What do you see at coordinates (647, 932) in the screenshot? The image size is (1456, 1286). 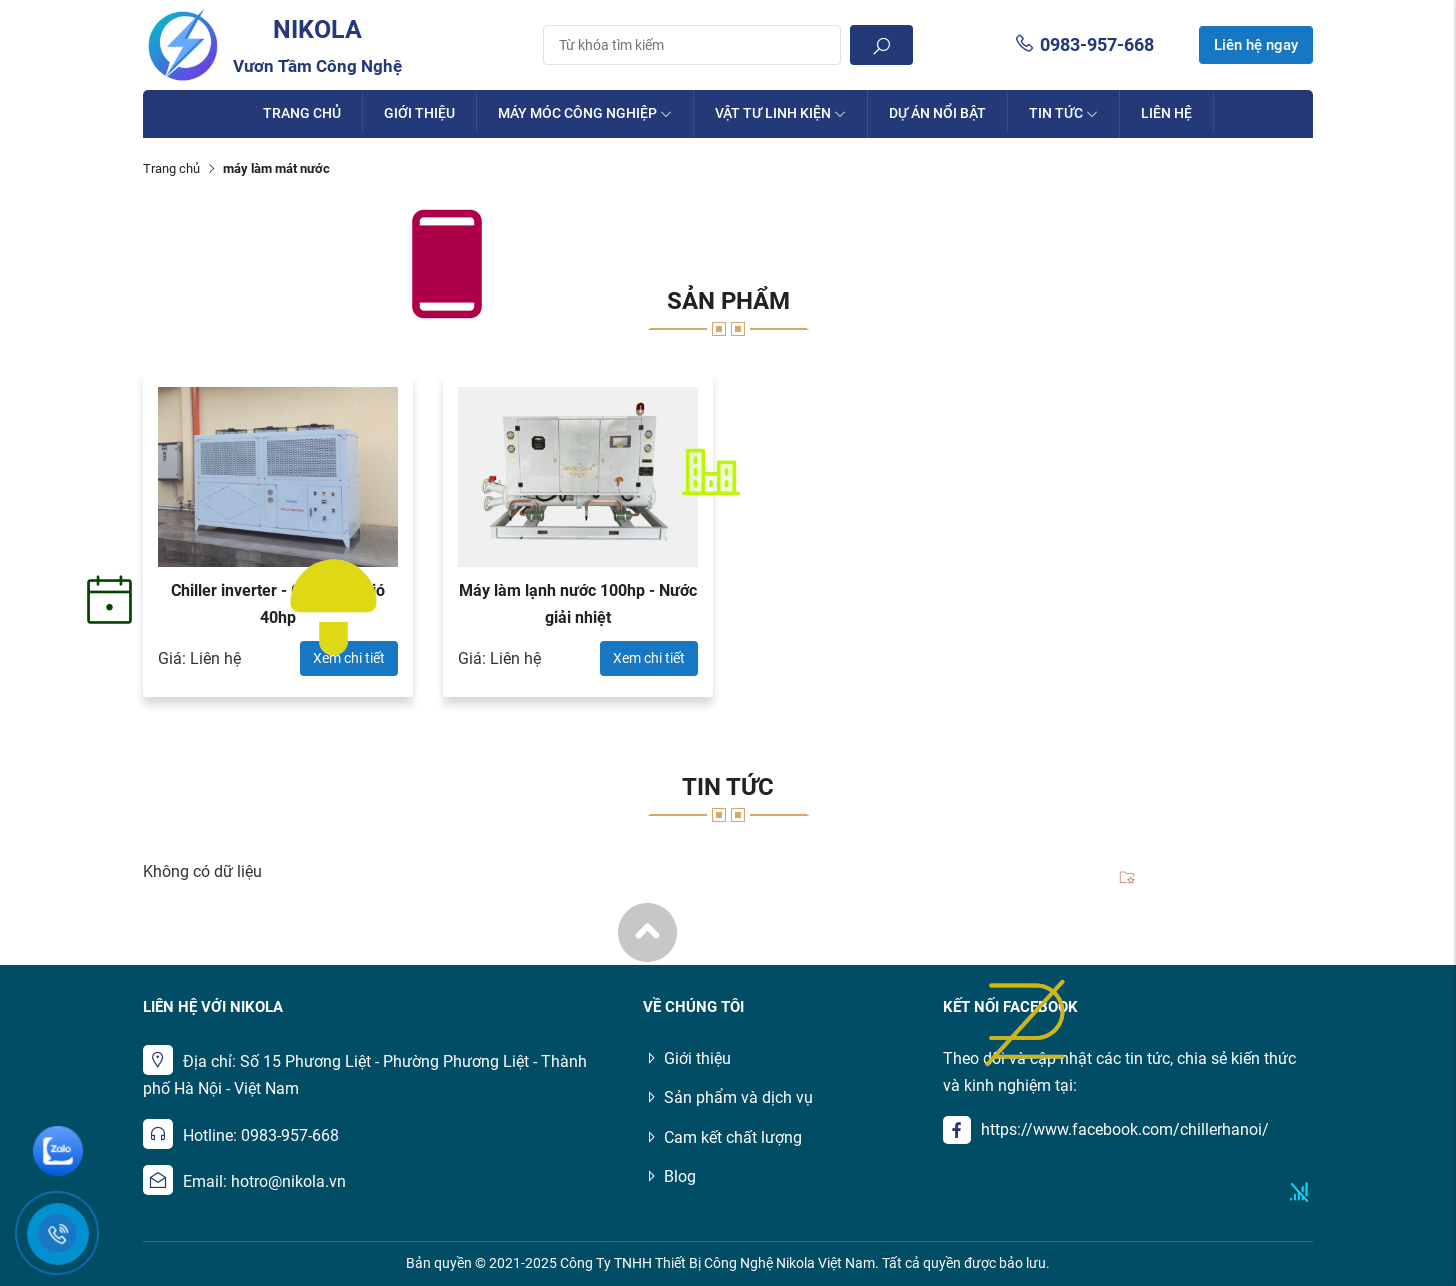 I see `scroll to top of page` at bounding box center [647, 932].